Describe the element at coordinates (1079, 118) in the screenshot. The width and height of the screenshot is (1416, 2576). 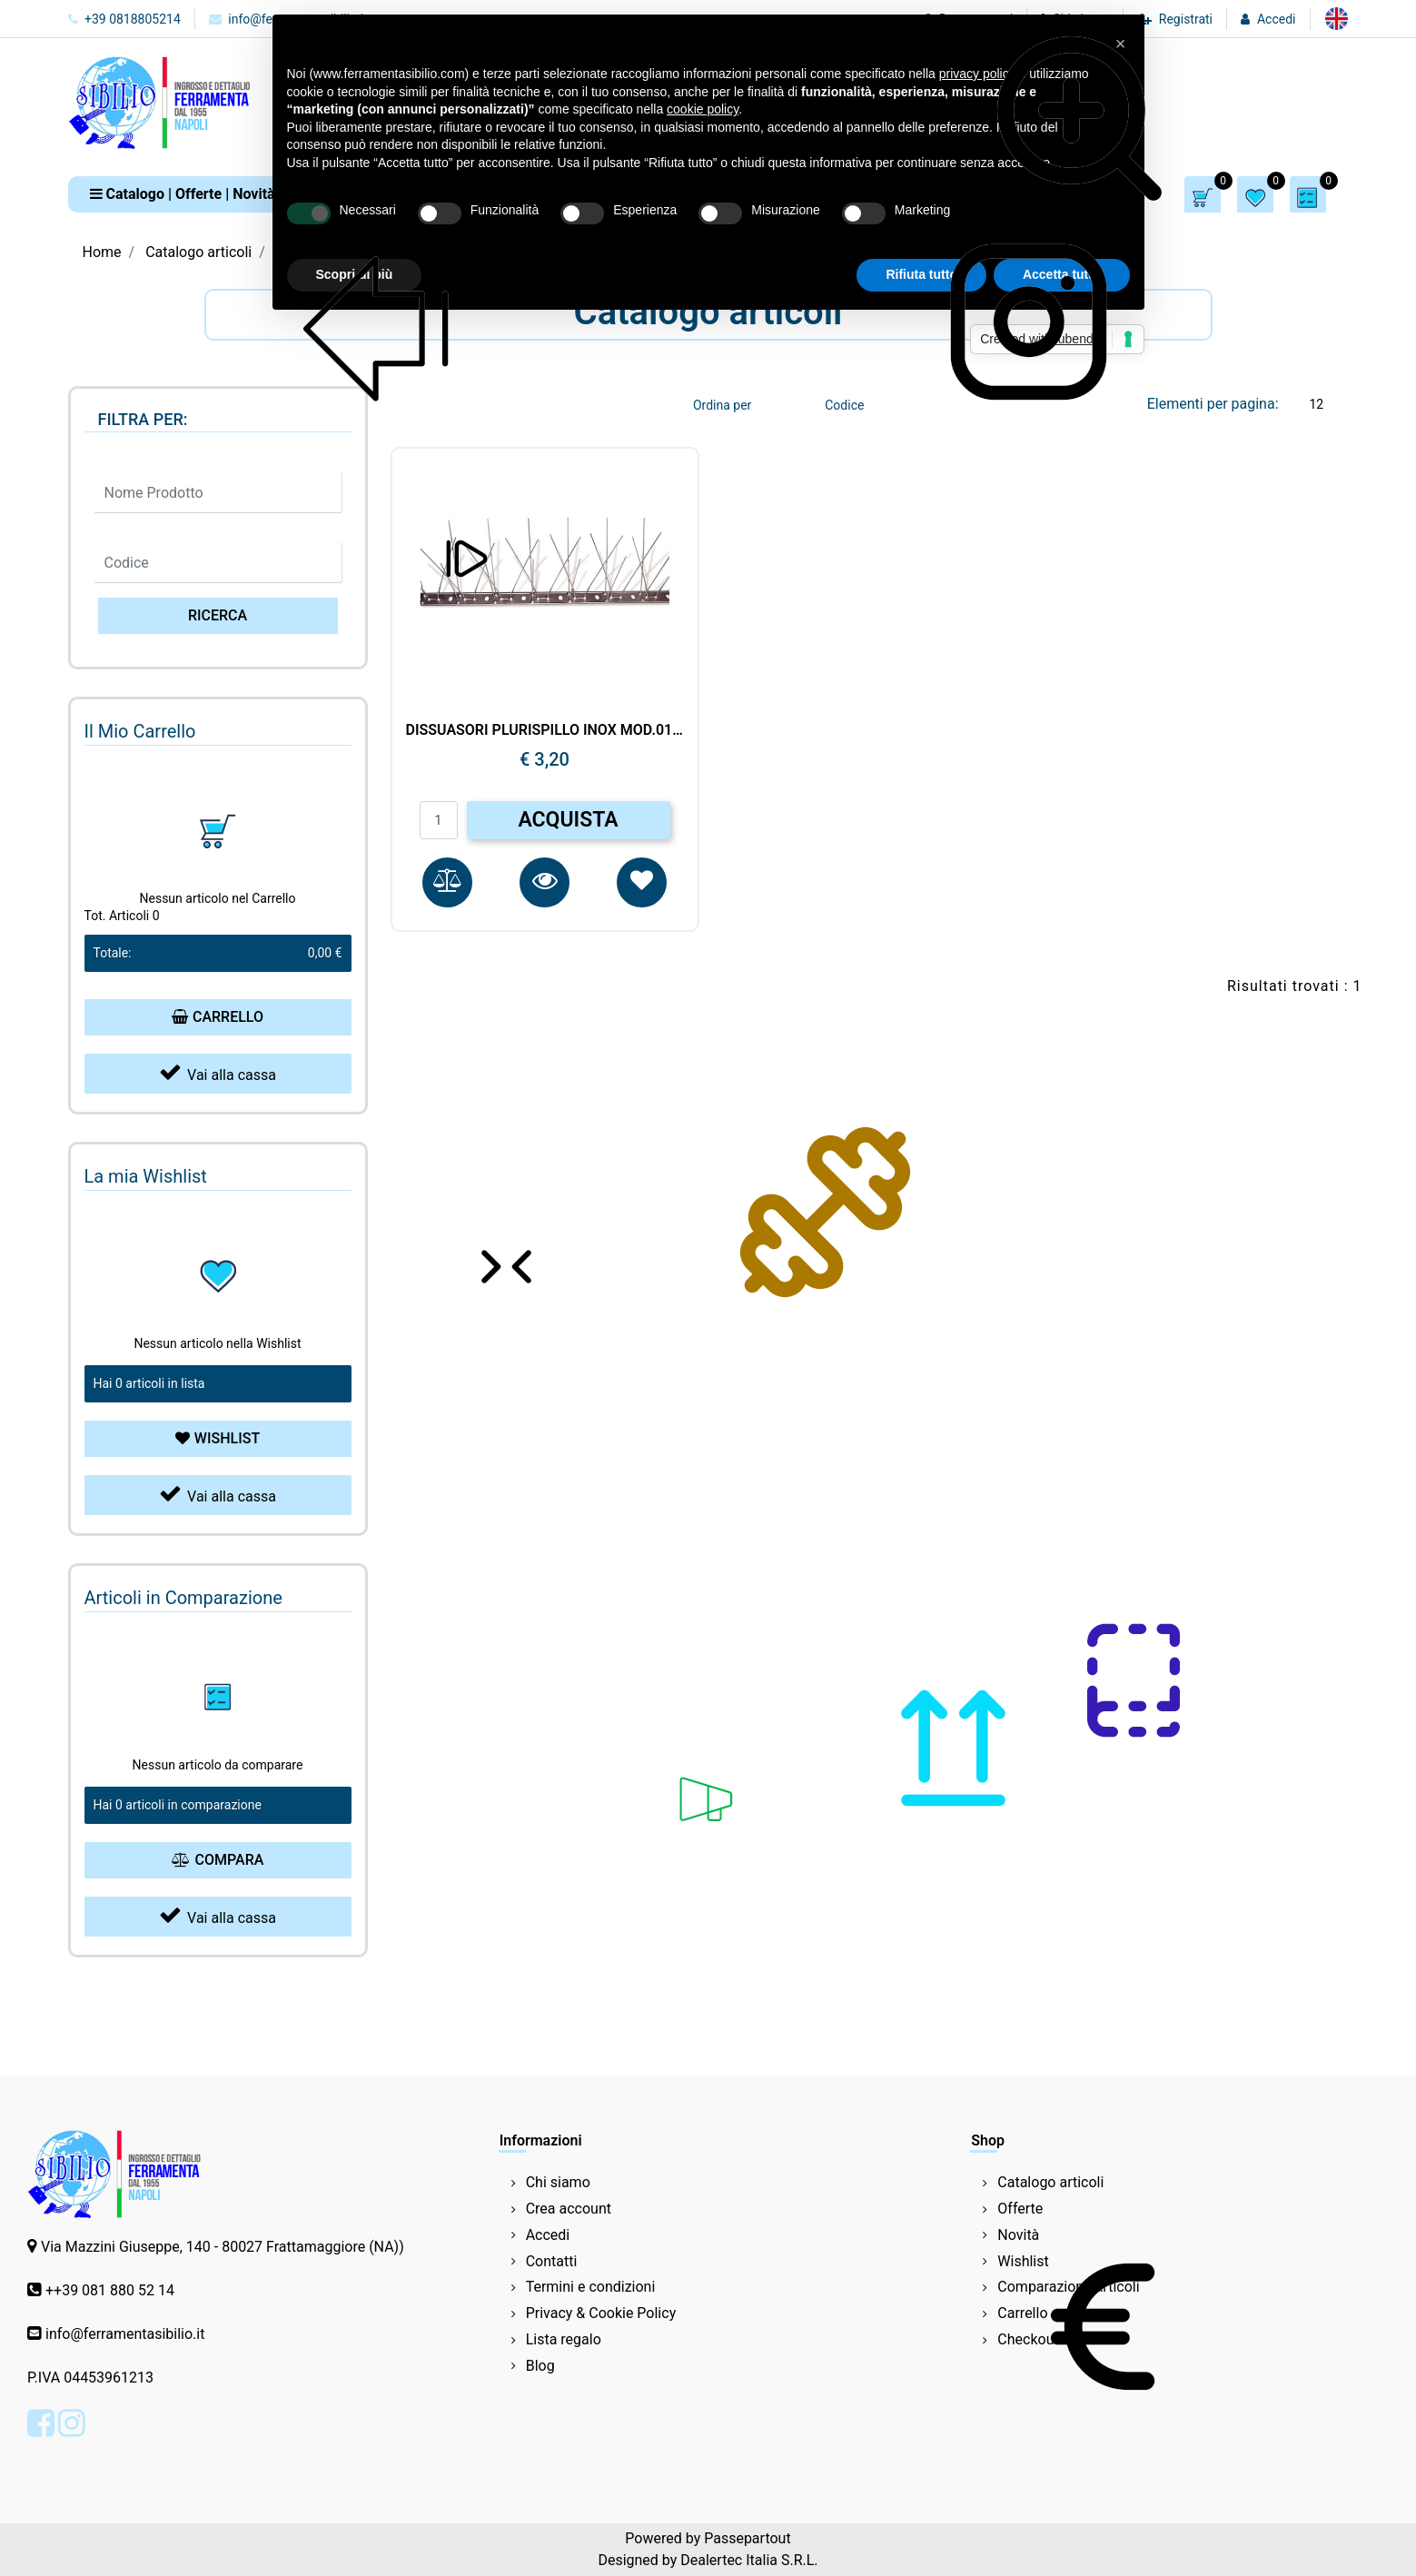
I see `zoom in on content or image` at that location.